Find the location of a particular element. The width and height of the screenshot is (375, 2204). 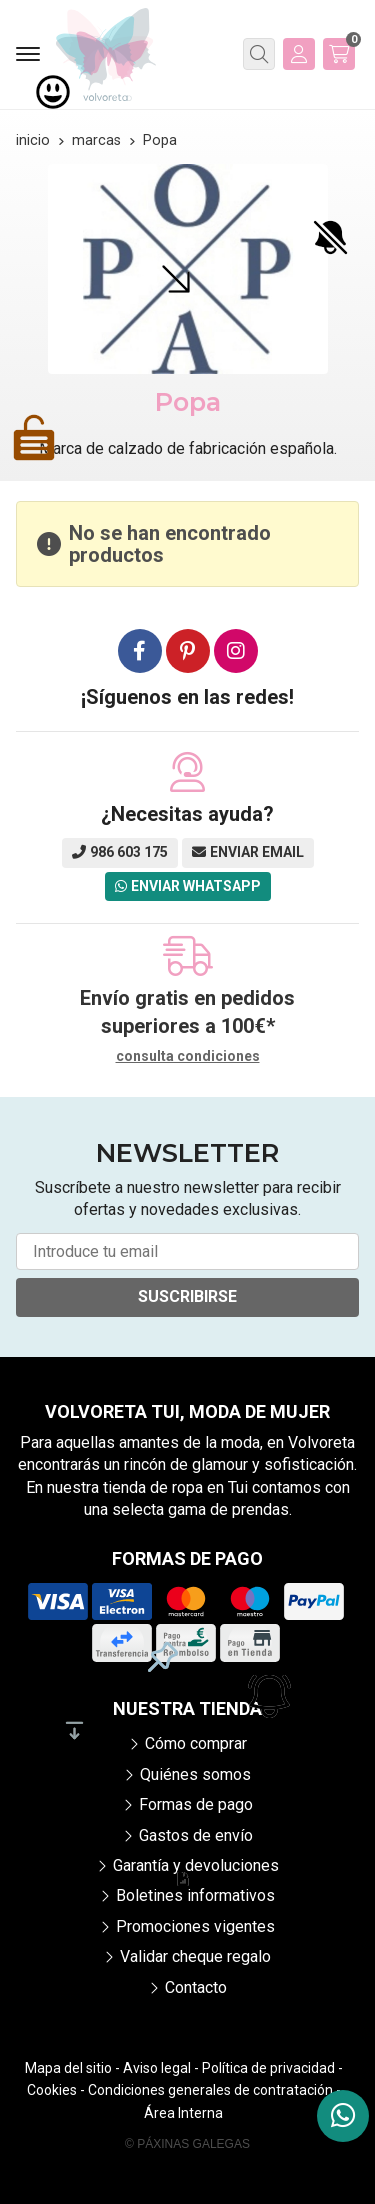

pin an item to keep it visible is located at coordinates (163, 1657).